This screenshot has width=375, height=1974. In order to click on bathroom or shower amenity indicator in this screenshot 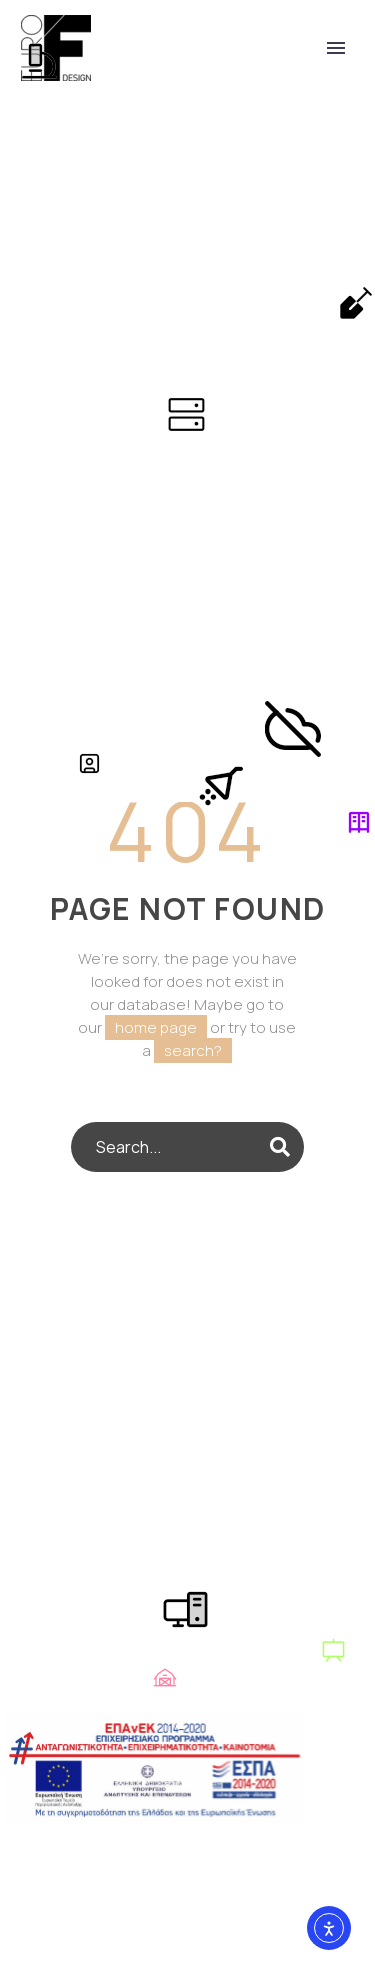, I will do `click(221, 784)`.